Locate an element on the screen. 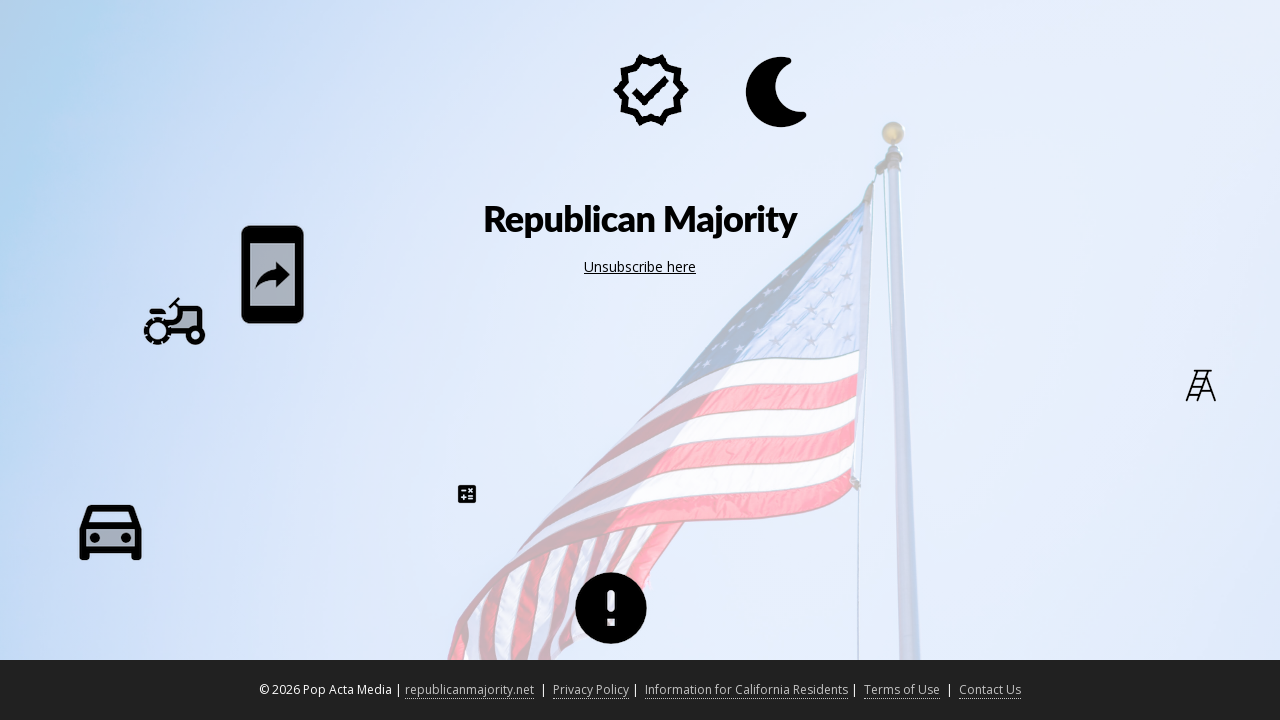 This screenshot has width=1280, height=720. indicates an error or problem has occurred is located at coordinates (611, 608).